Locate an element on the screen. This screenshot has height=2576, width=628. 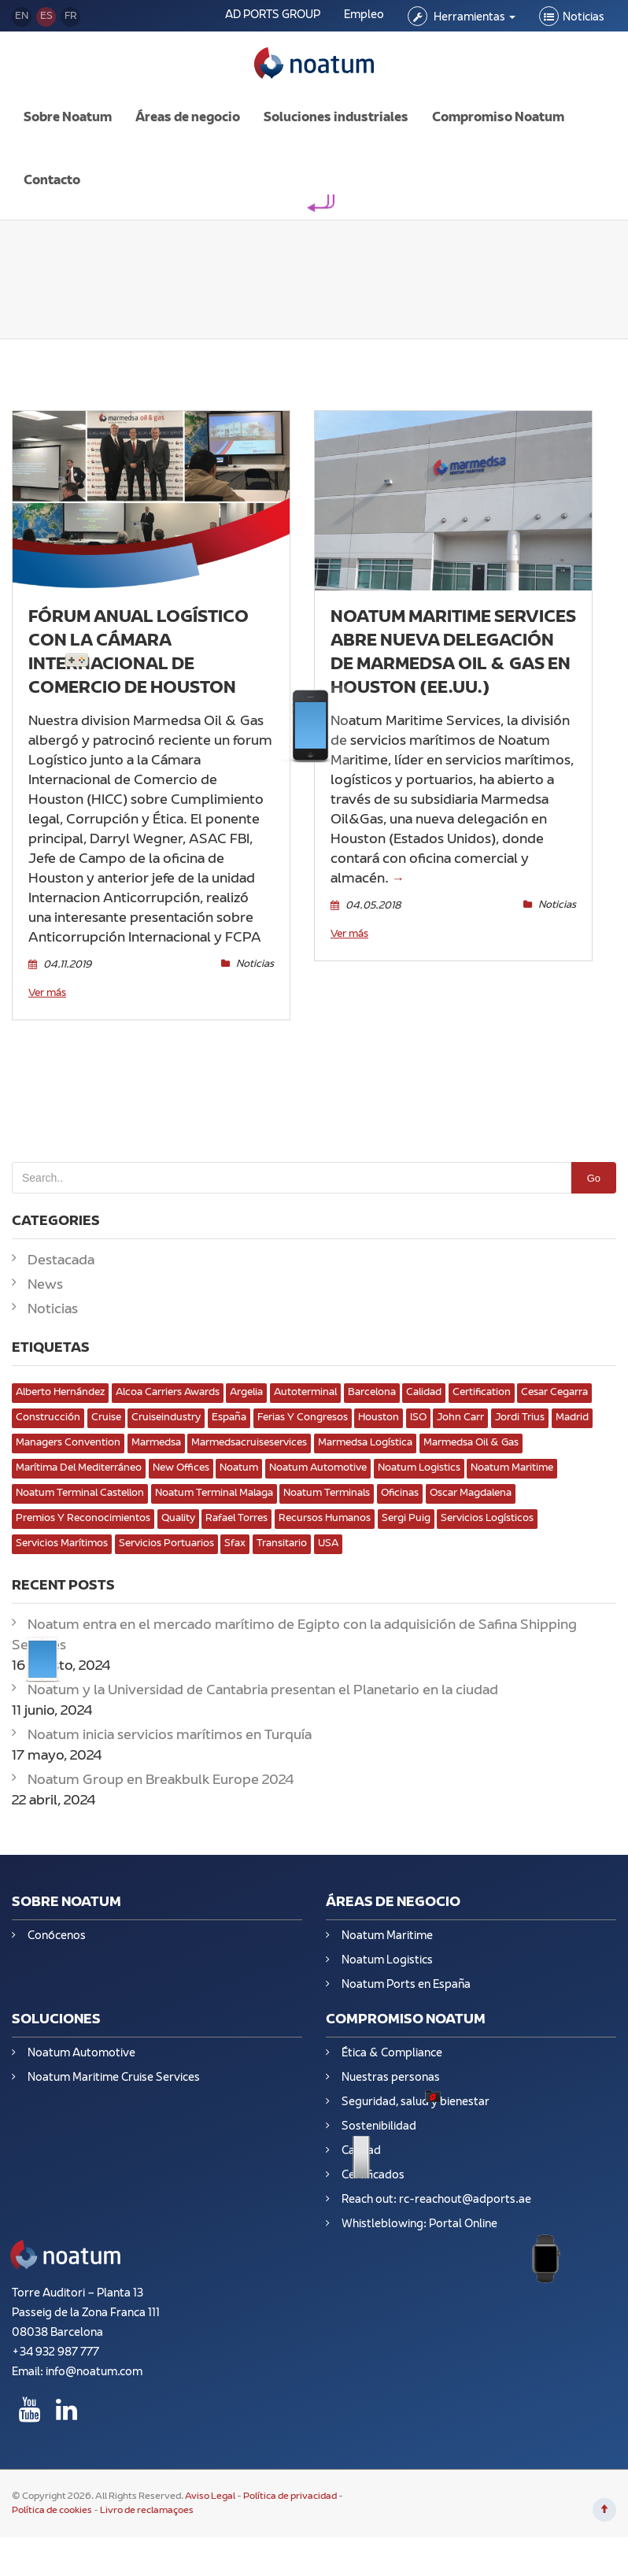
game controller input device is located at coordinates (76, 660).